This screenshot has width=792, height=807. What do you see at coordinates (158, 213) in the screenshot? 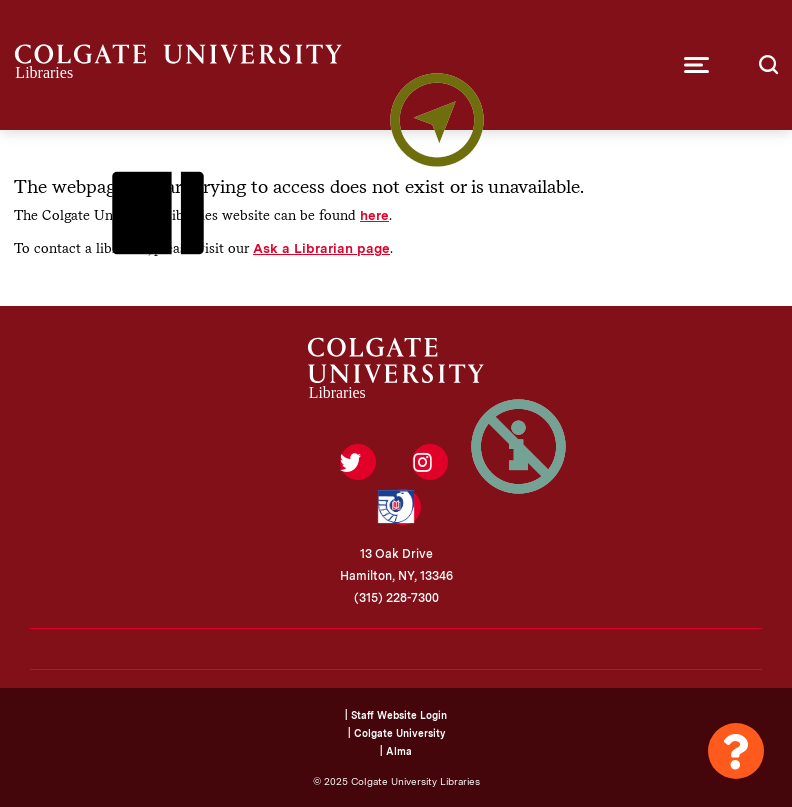
I see `switch to right sidebar layout` at bounding box center [158, 213].